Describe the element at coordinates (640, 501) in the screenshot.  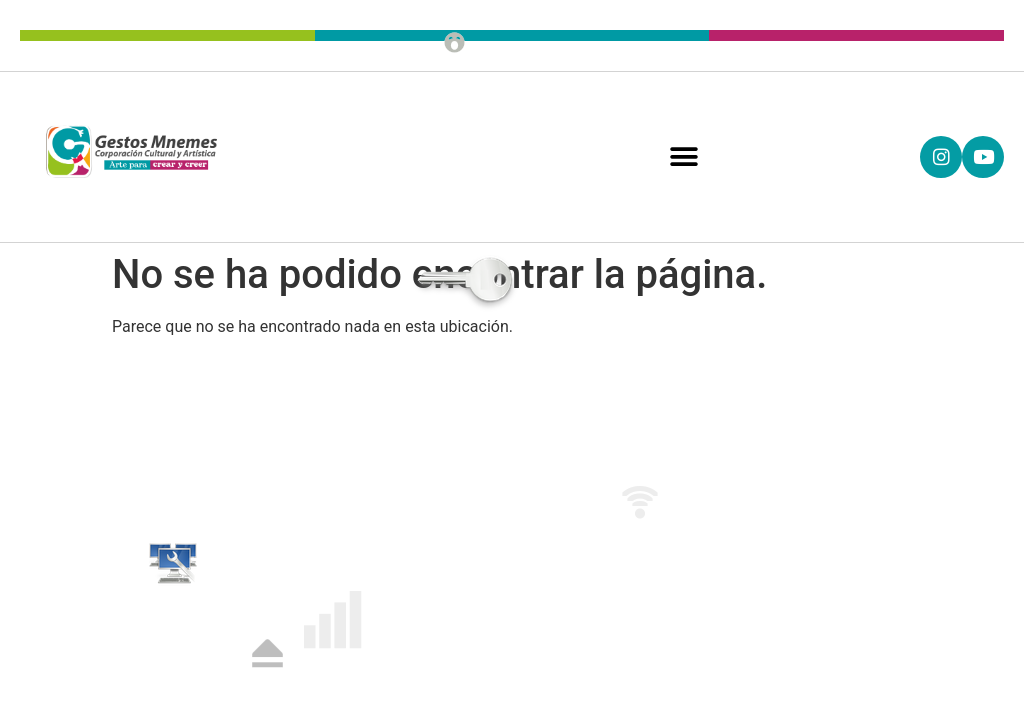
I see `indicates no wireless signal available` at that location.